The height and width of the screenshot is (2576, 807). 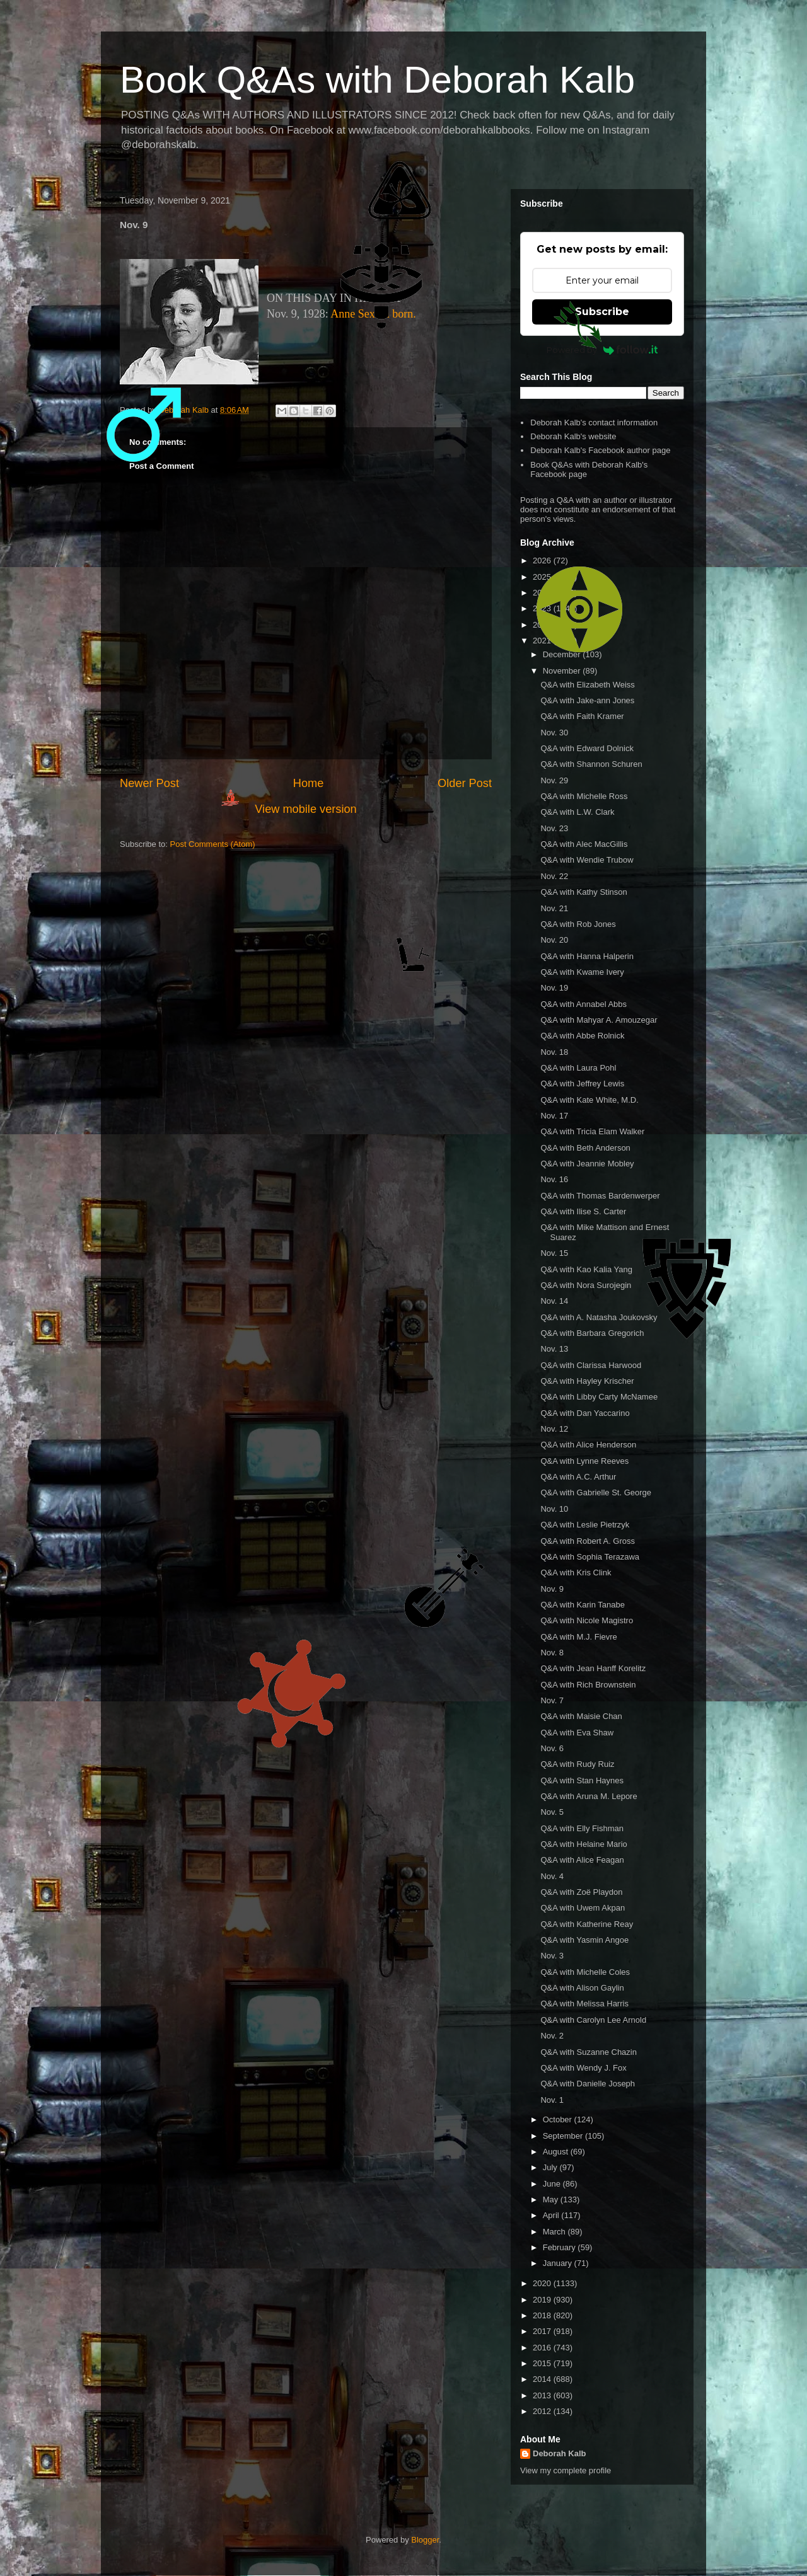 What do you see at coordinates (292, 1693) in the screenshot?
I see `indicates law enforcement or sheriff-related content` at bounding box center [292, 1693].